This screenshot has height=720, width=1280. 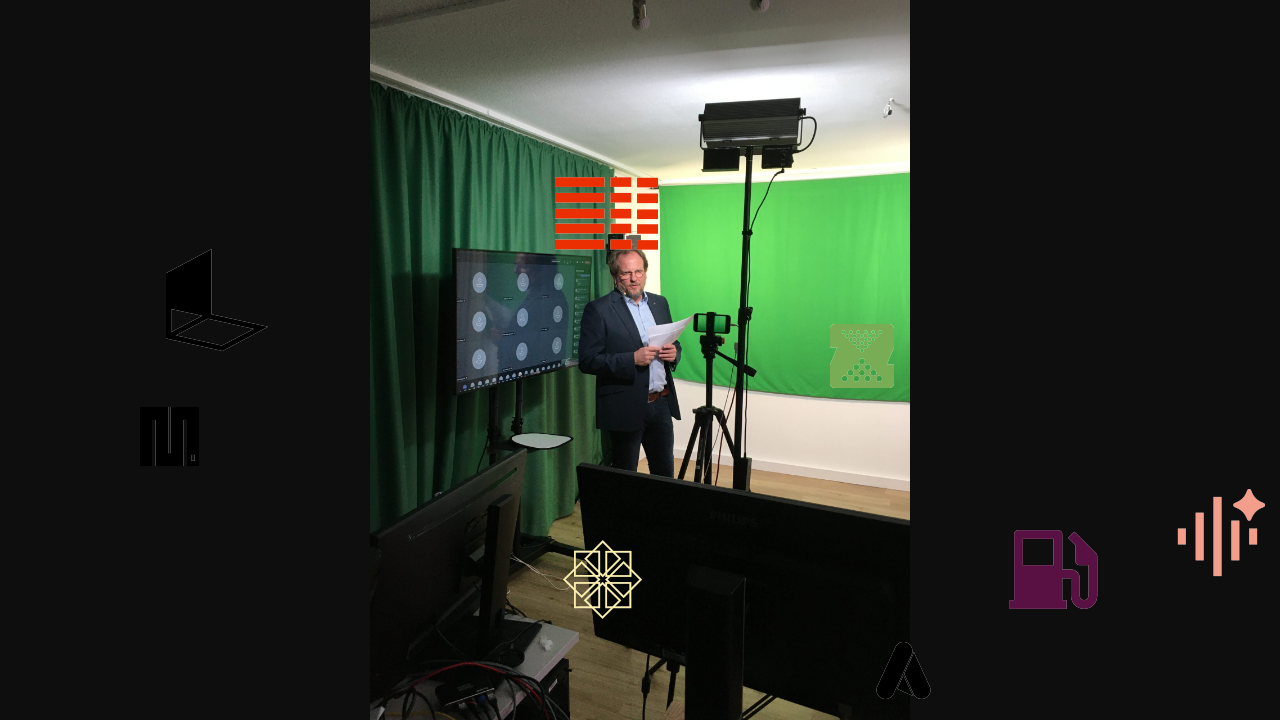 I want to click on micropython programming language logo, so click(x=169, y=436).